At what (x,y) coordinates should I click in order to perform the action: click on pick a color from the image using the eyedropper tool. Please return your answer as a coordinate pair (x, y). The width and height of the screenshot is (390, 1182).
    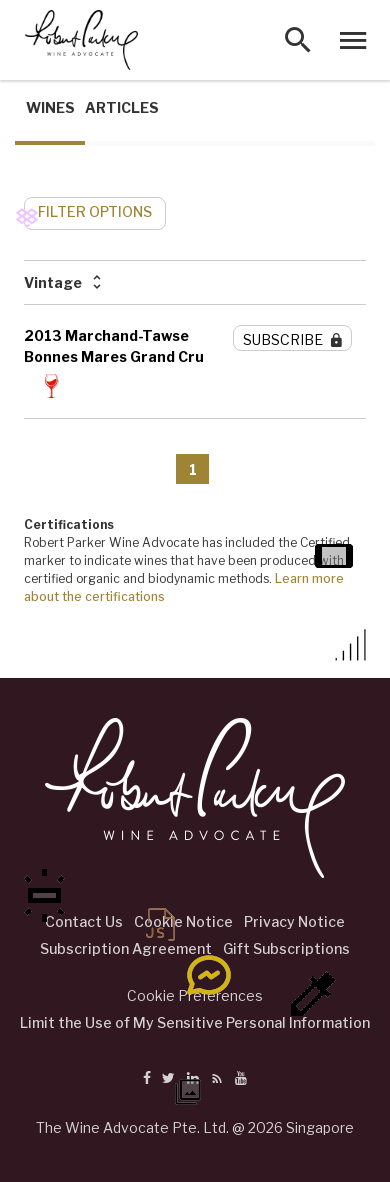
    Looking at the image, I should click on (313, 994).